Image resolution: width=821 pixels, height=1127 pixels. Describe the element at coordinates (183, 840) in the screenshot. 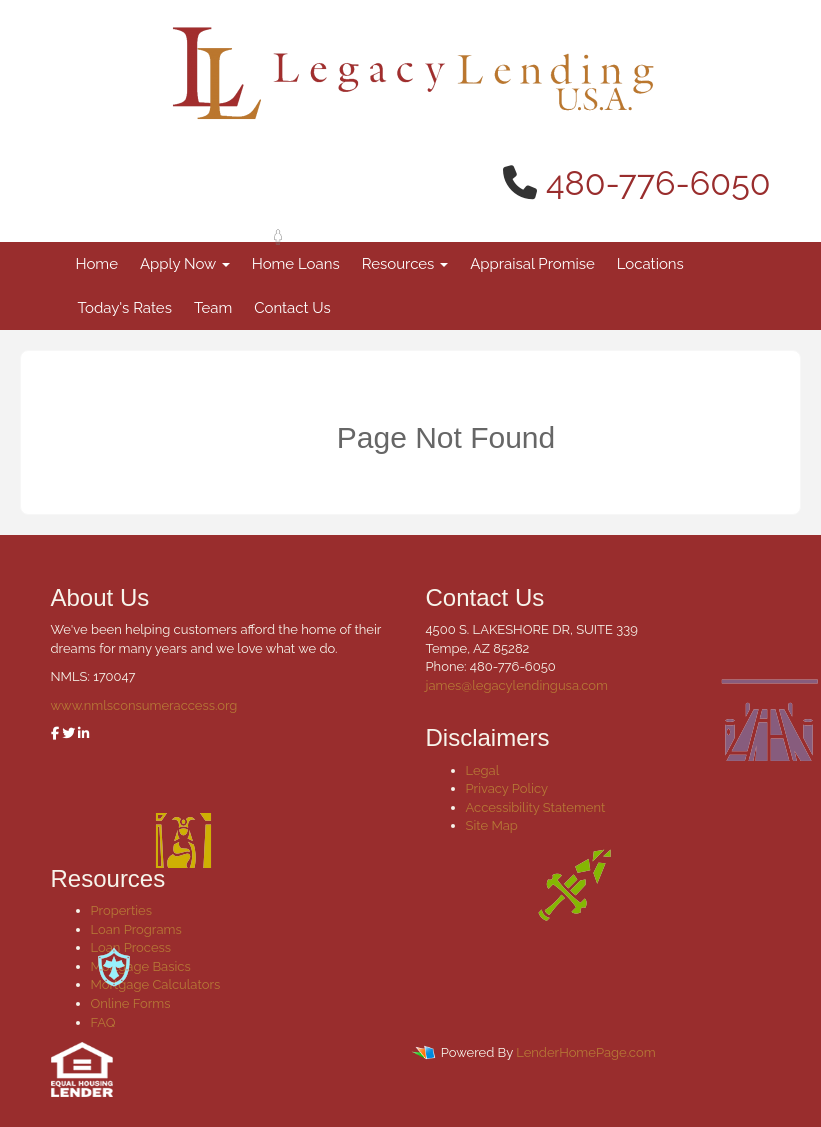

I see `the high priestess tarot card` at that location.